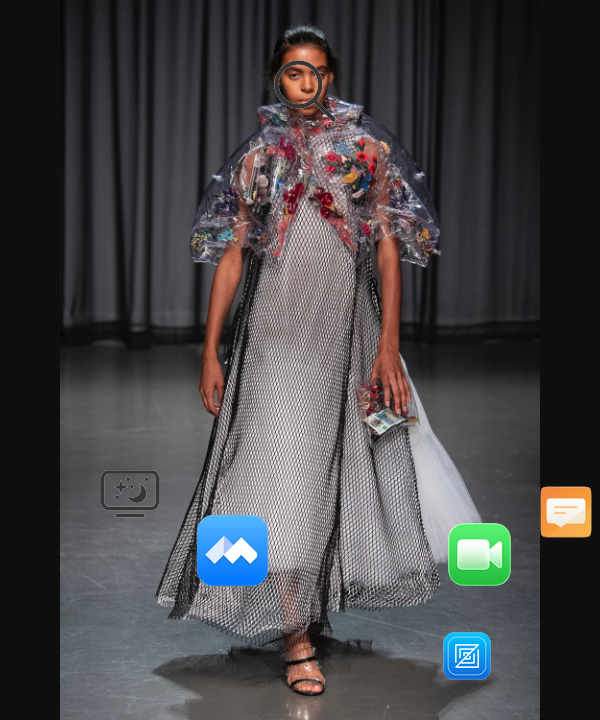 The width and height of the screenshot is (600, 720). What do you see at coordinates (479, 554) in the screenshot?
I see `open FaceTime to start a video call` at bounding box center [479, 554].